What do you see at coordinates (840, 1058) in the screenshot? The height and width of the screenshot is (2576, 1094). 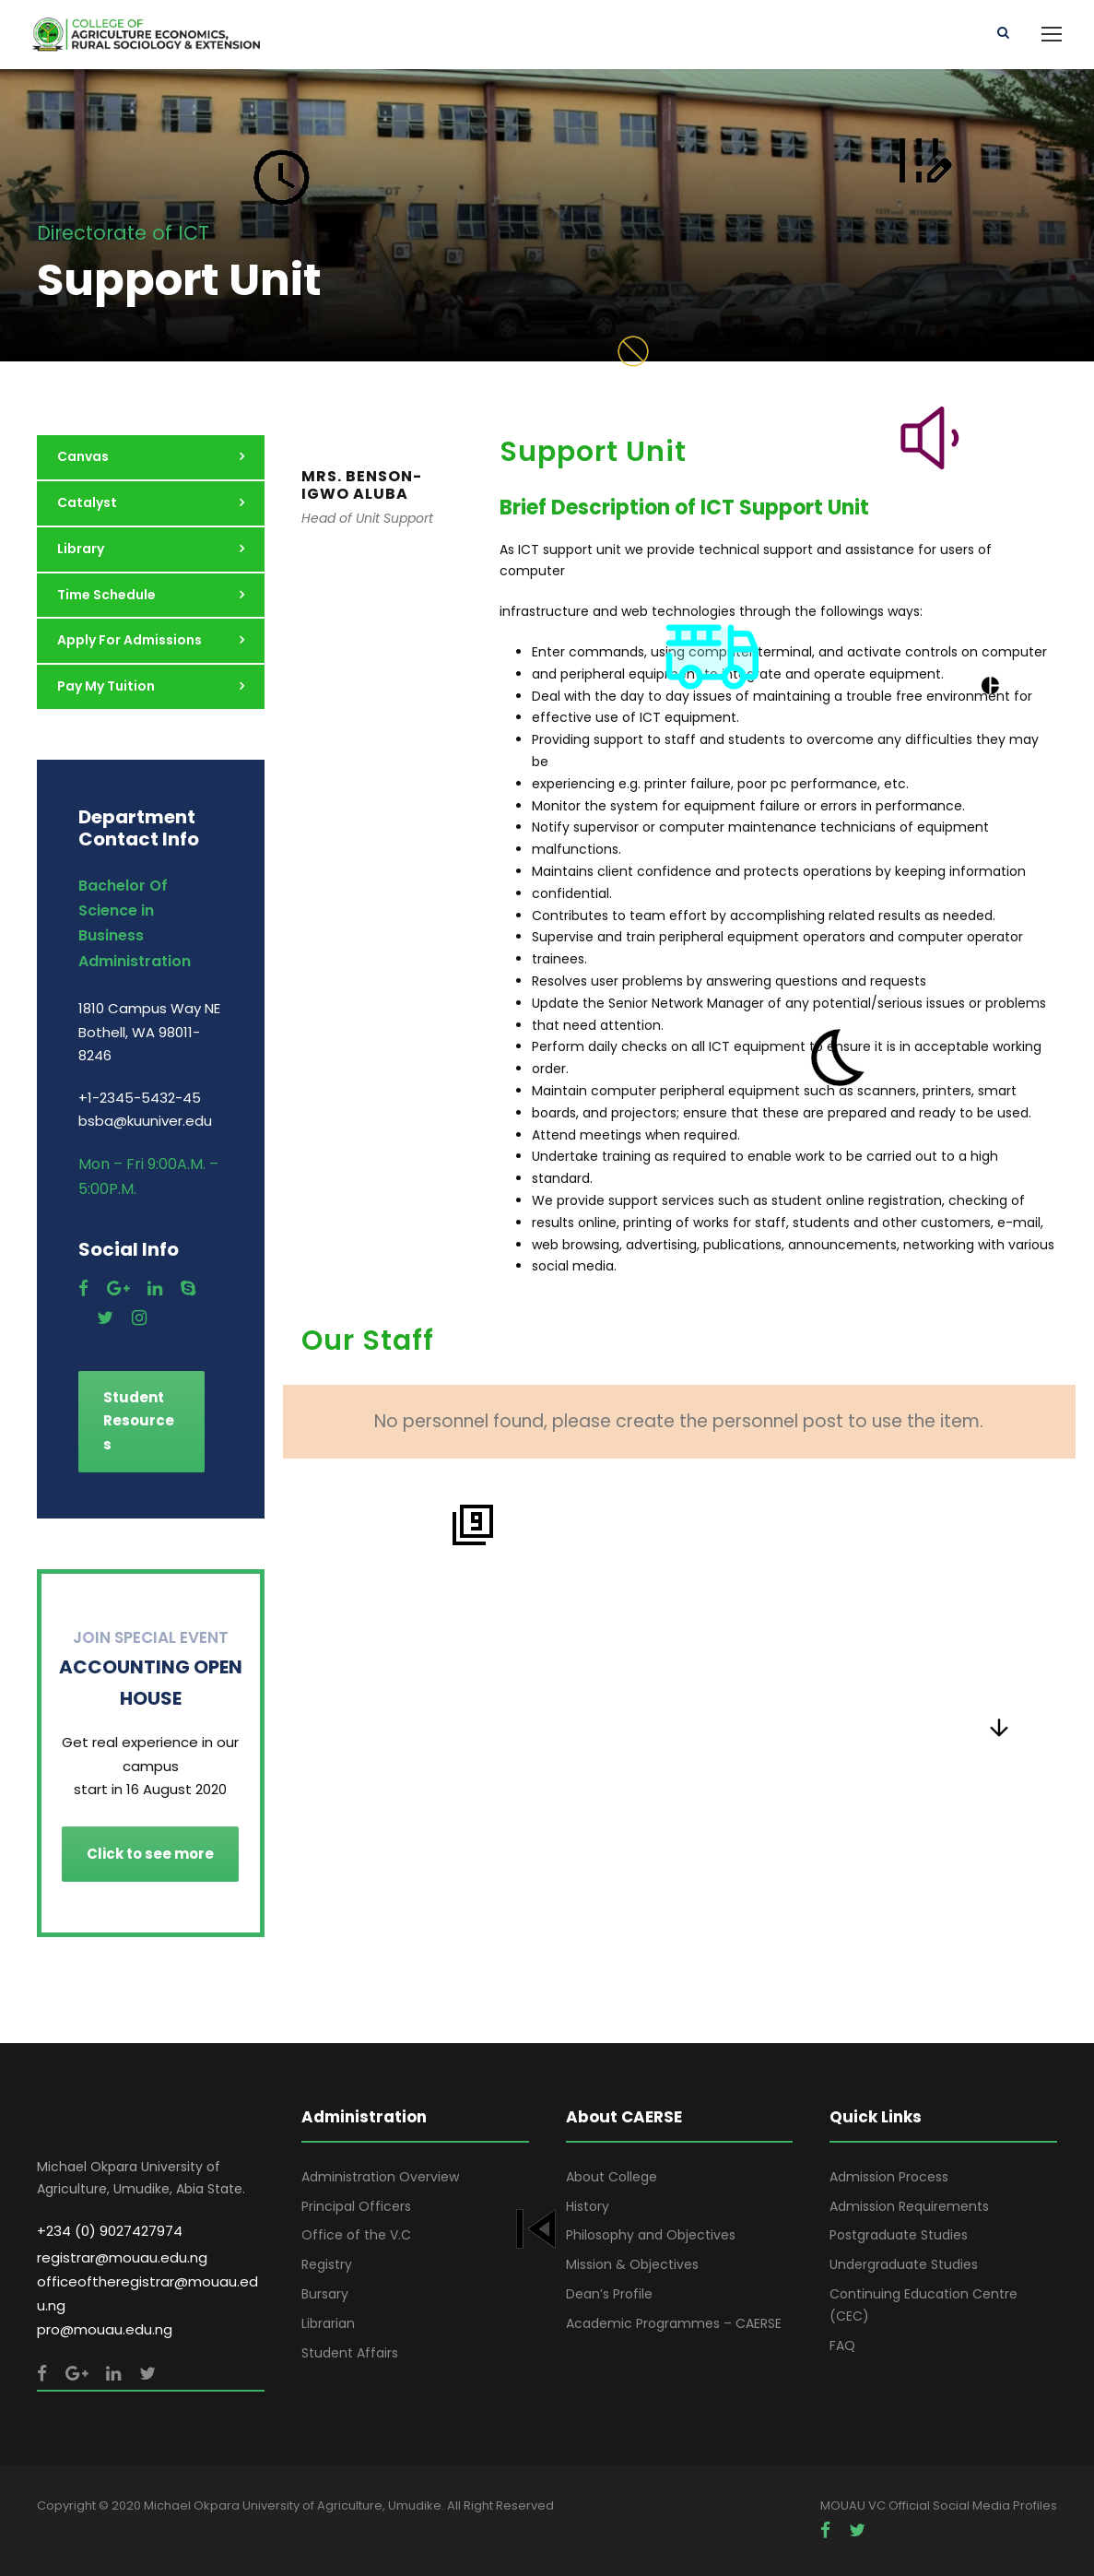 I see `enable bedtime or sleep mode` at bounding box center [840, 1058].